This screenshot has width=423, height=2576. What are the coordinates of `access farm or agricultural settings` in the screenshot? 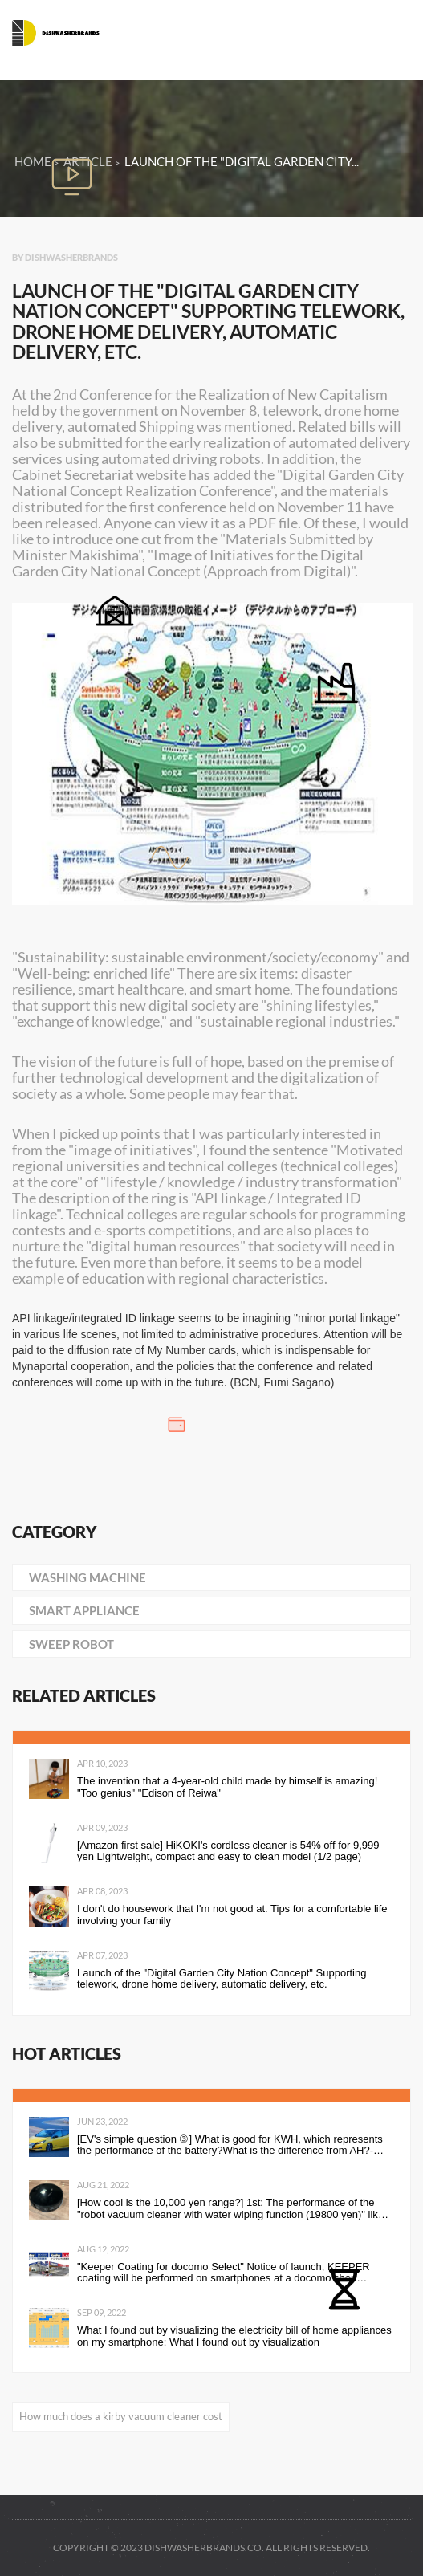 It's located at (115, 613).